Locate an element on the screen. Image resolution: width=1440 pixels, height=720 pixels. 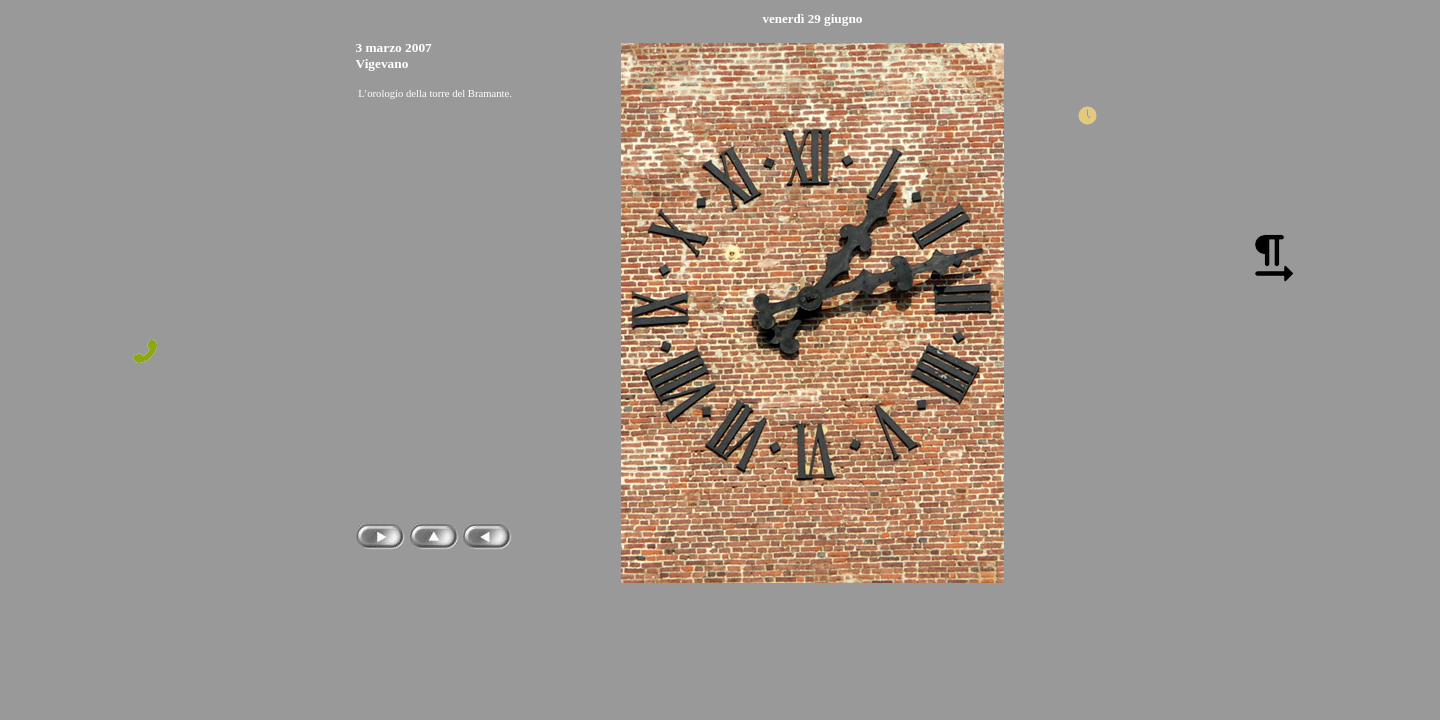
set text direction to left-to-right is located at coordinates (1272, 259).